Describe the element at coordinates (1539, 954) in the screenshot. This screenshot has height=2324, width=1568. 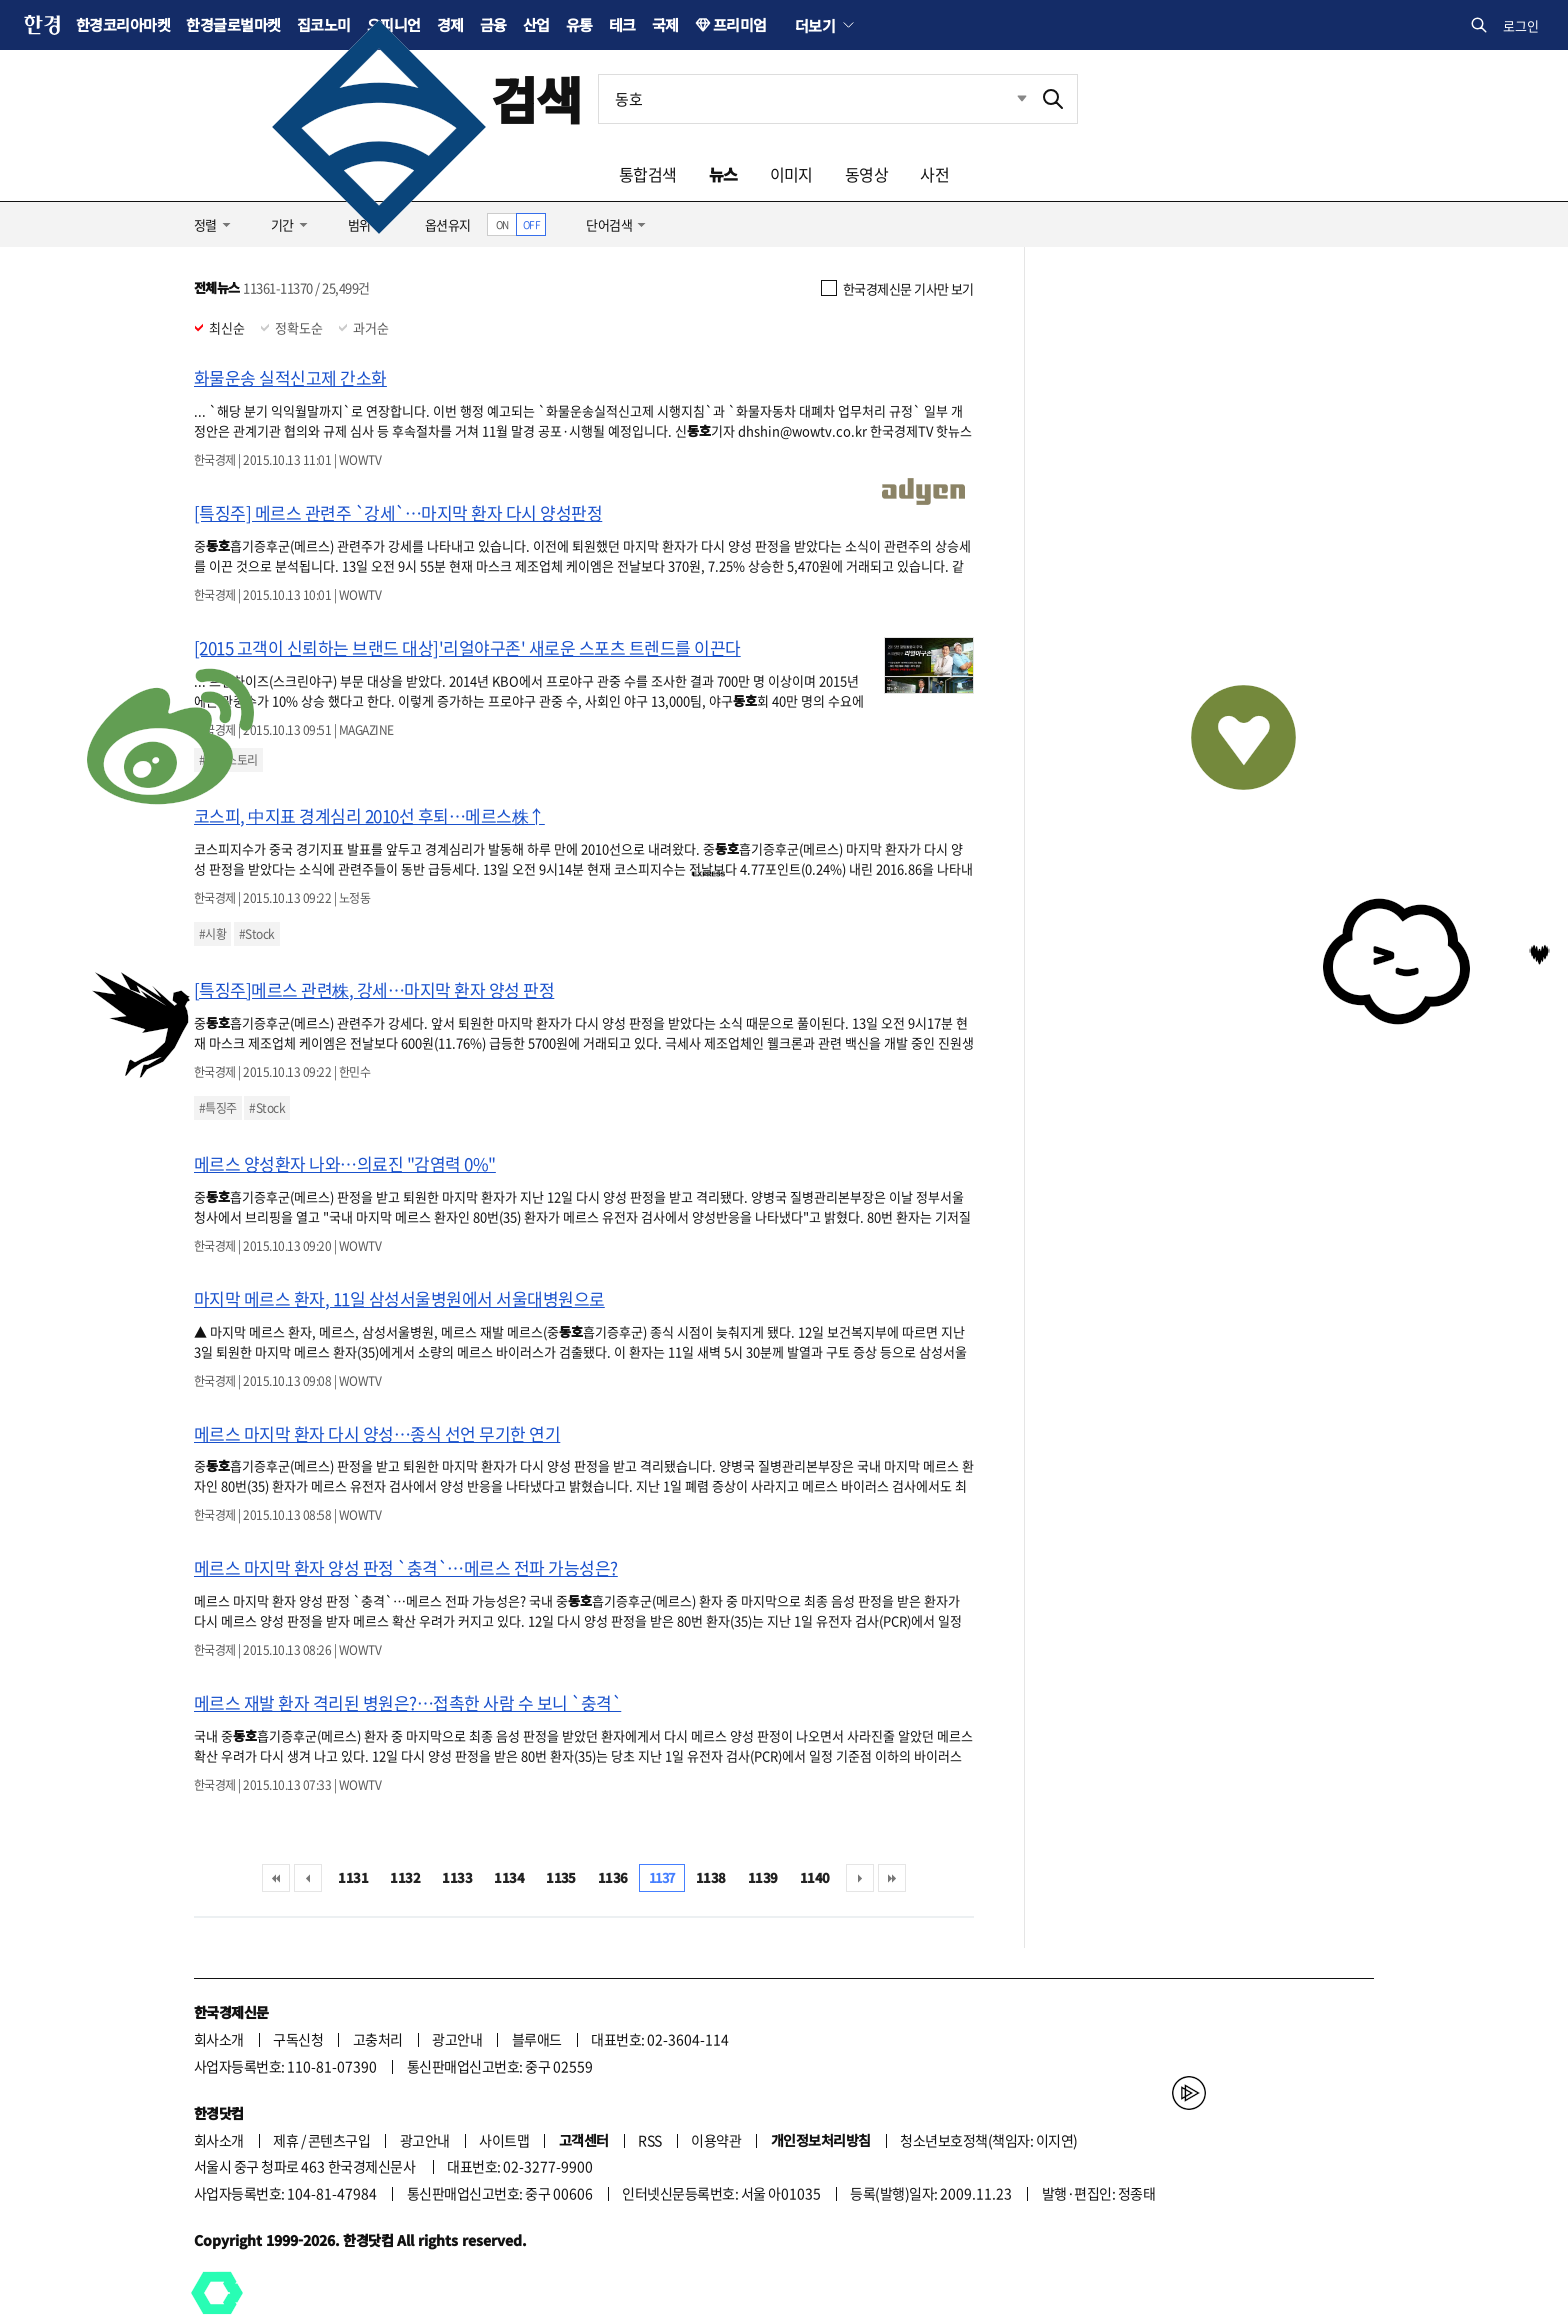
I see `open deezer music streaming app` at that location.